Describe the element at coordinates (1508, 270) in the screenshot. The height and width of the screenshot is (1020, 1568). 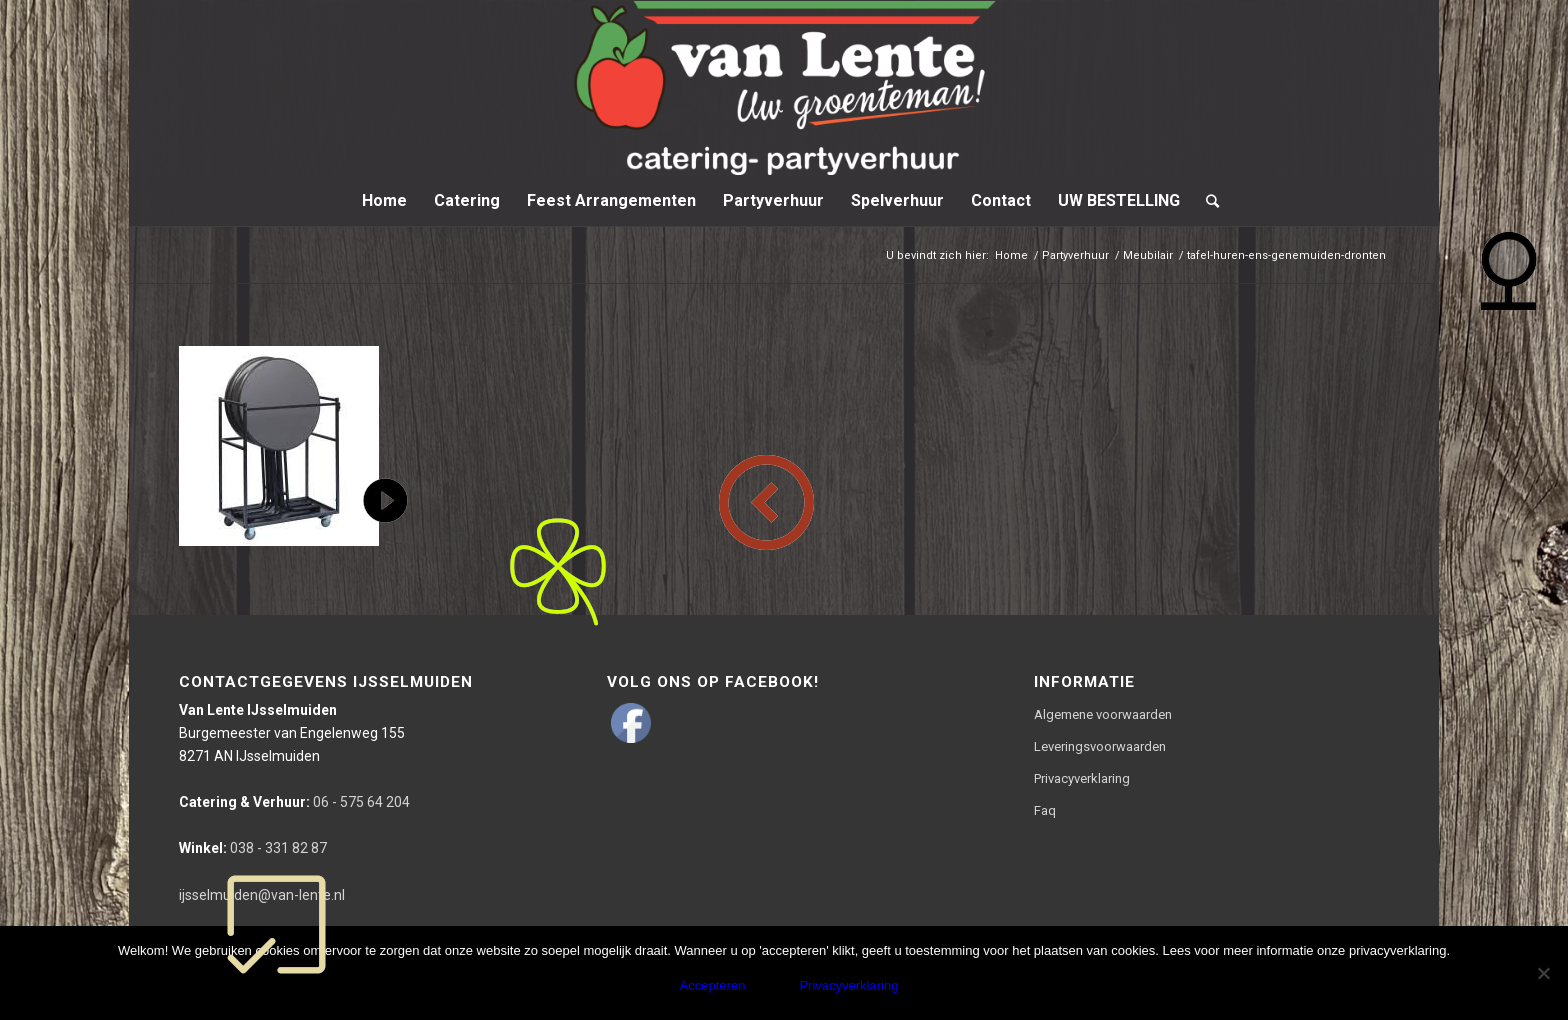
I see `view nature or outdoor photos` at that location.